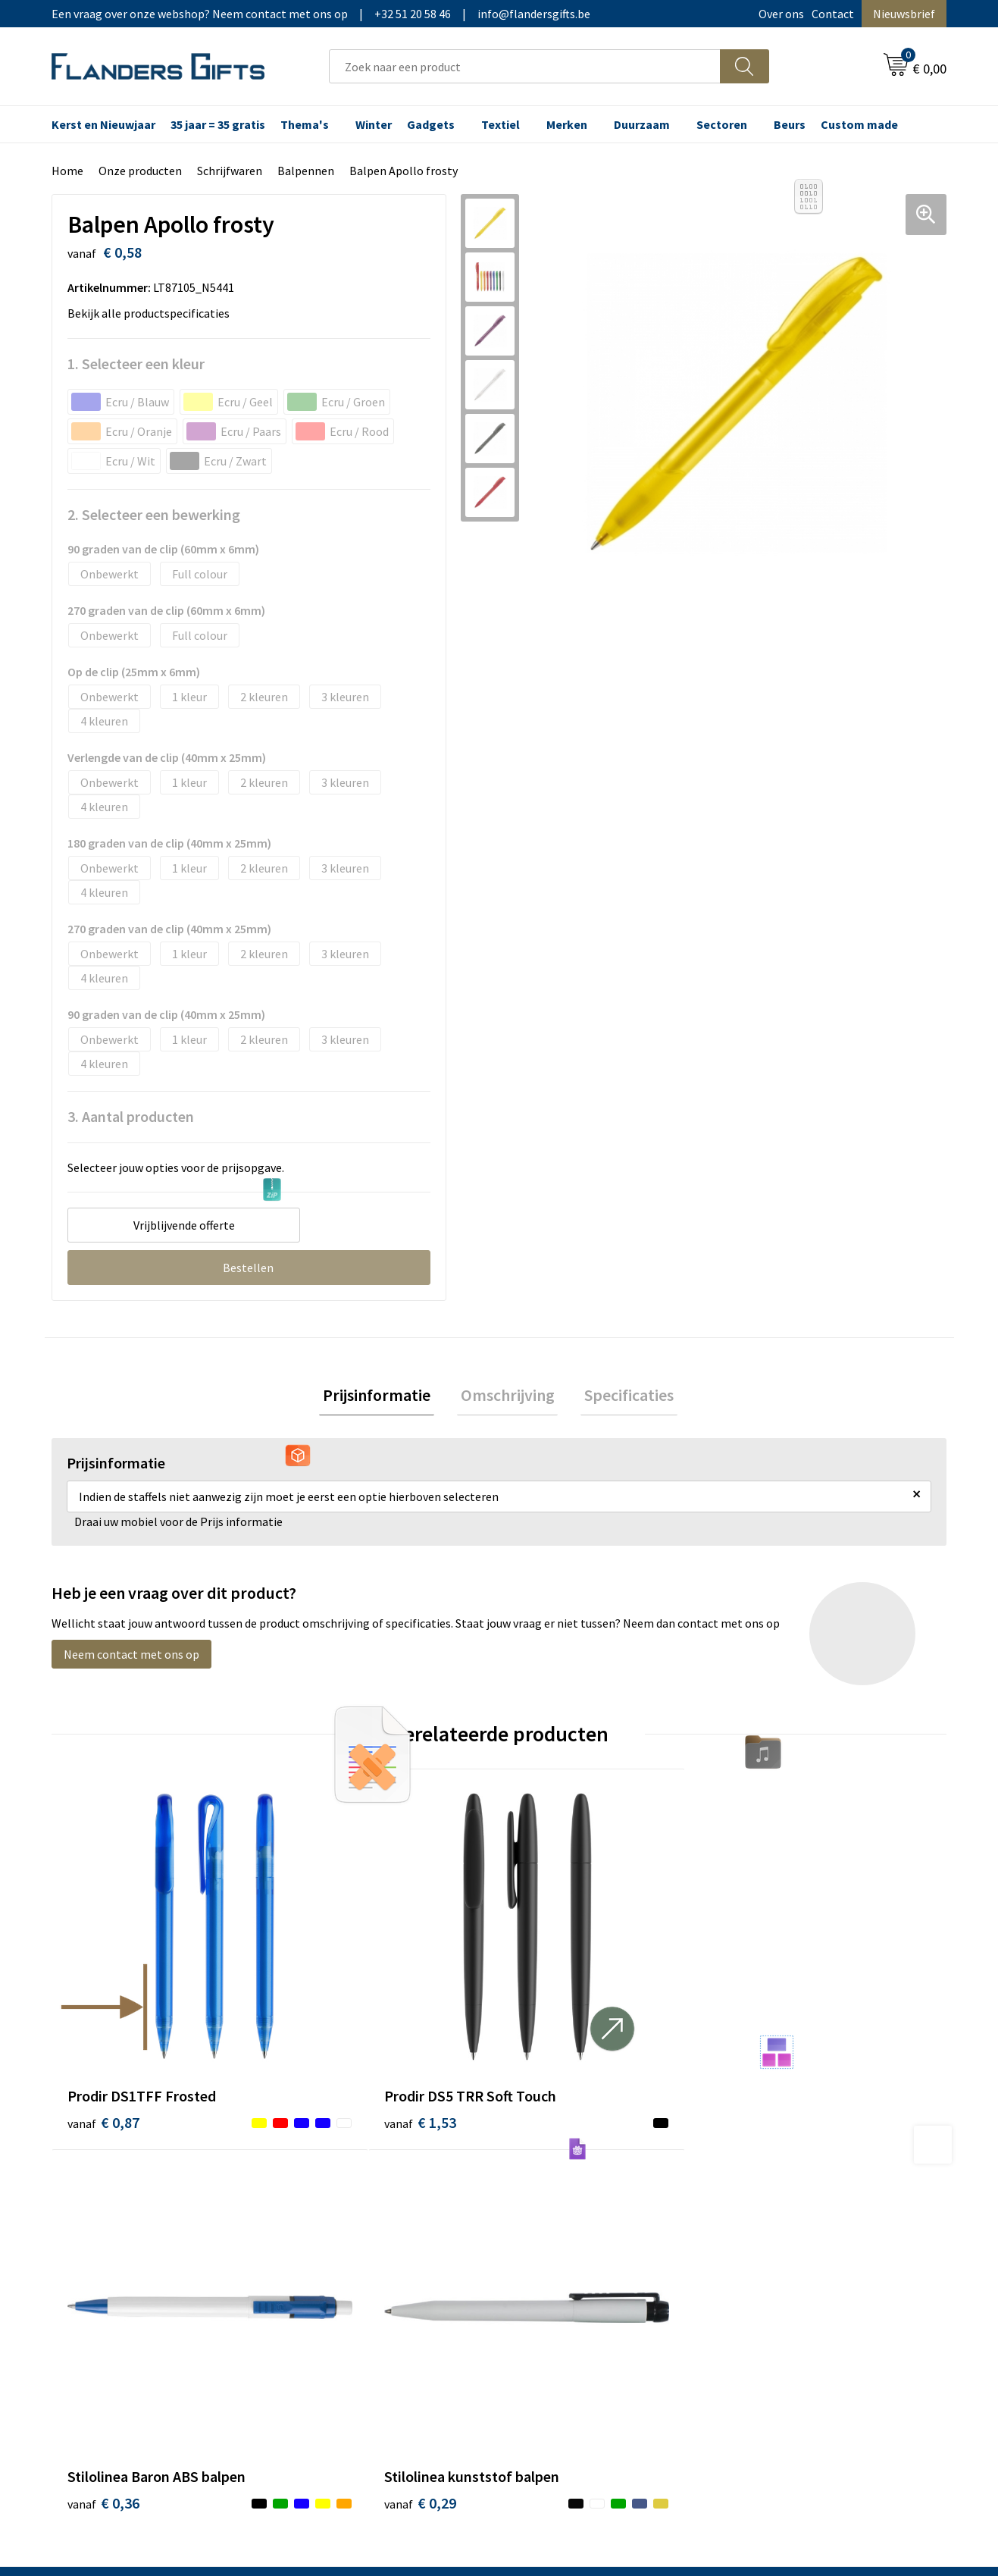 Image resolution: width=998 pixels, height=2576 pixels. Describe the element at coordinates (577, 2149) in the screenshot. I see `a godot game engine scene file` at that location.